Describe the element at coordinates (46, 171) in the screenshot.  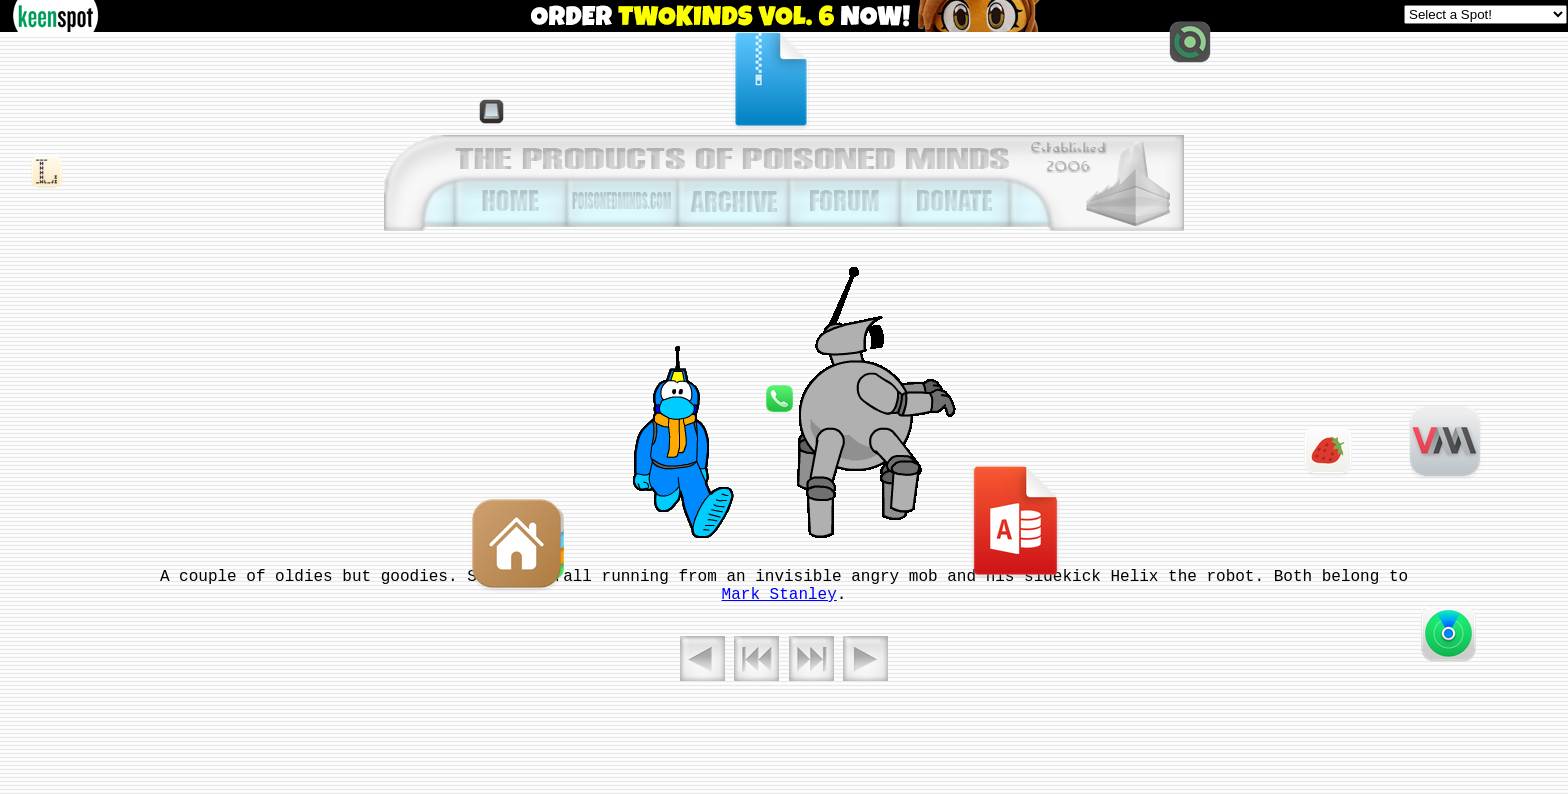
I see `open letterpress text editor app` at that location.